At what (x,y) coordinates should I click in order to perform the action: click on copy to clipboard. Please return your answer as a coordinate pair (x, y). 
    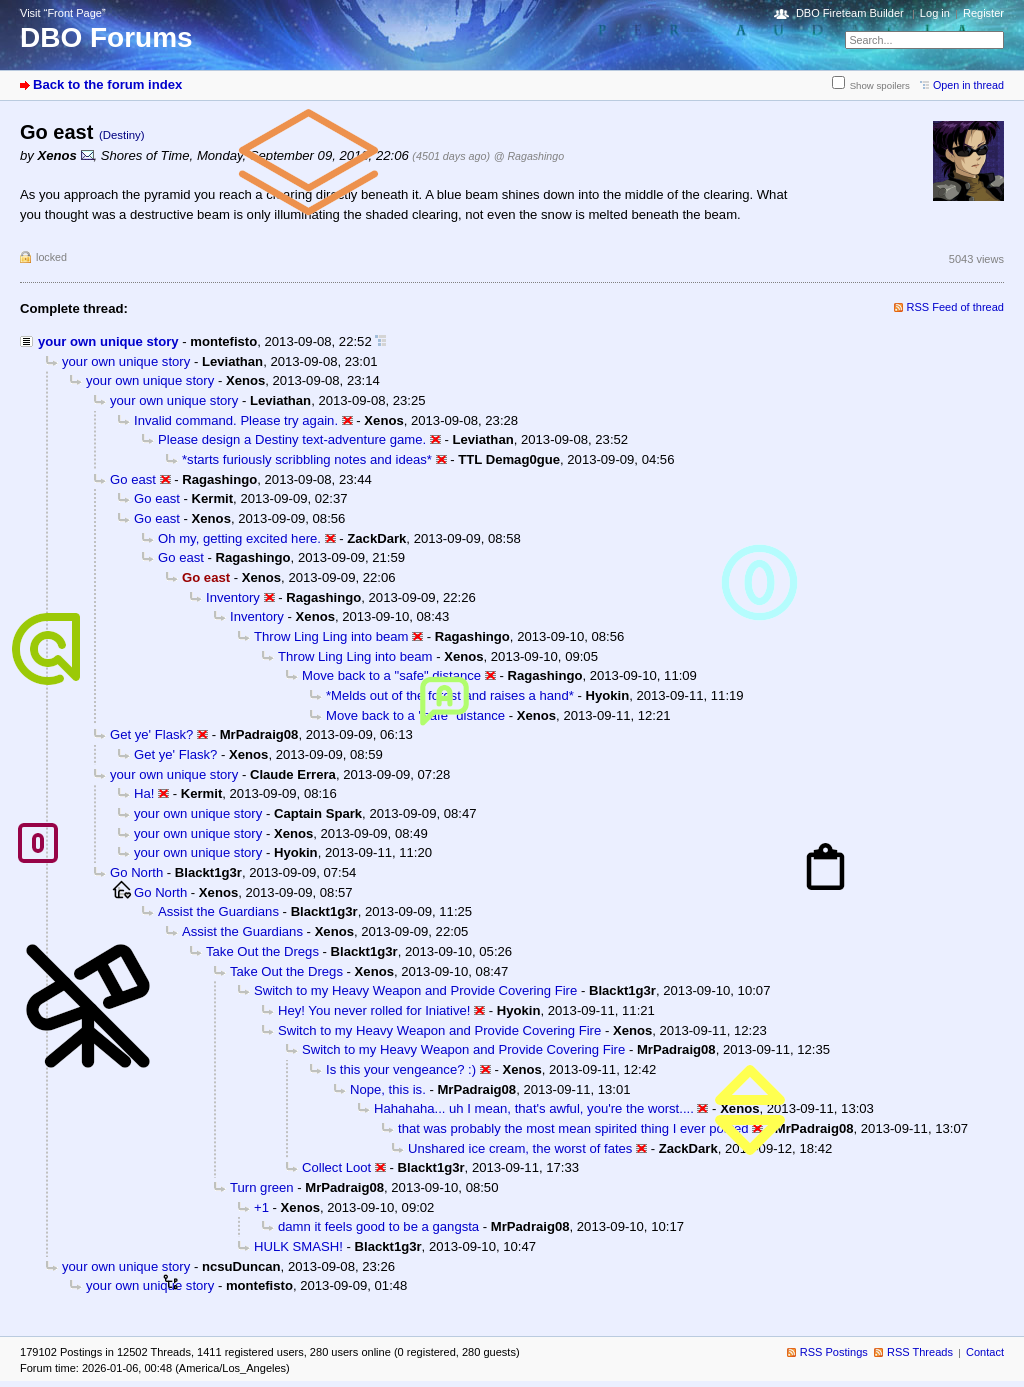
    Looking at the image, I should click on (825, 866).